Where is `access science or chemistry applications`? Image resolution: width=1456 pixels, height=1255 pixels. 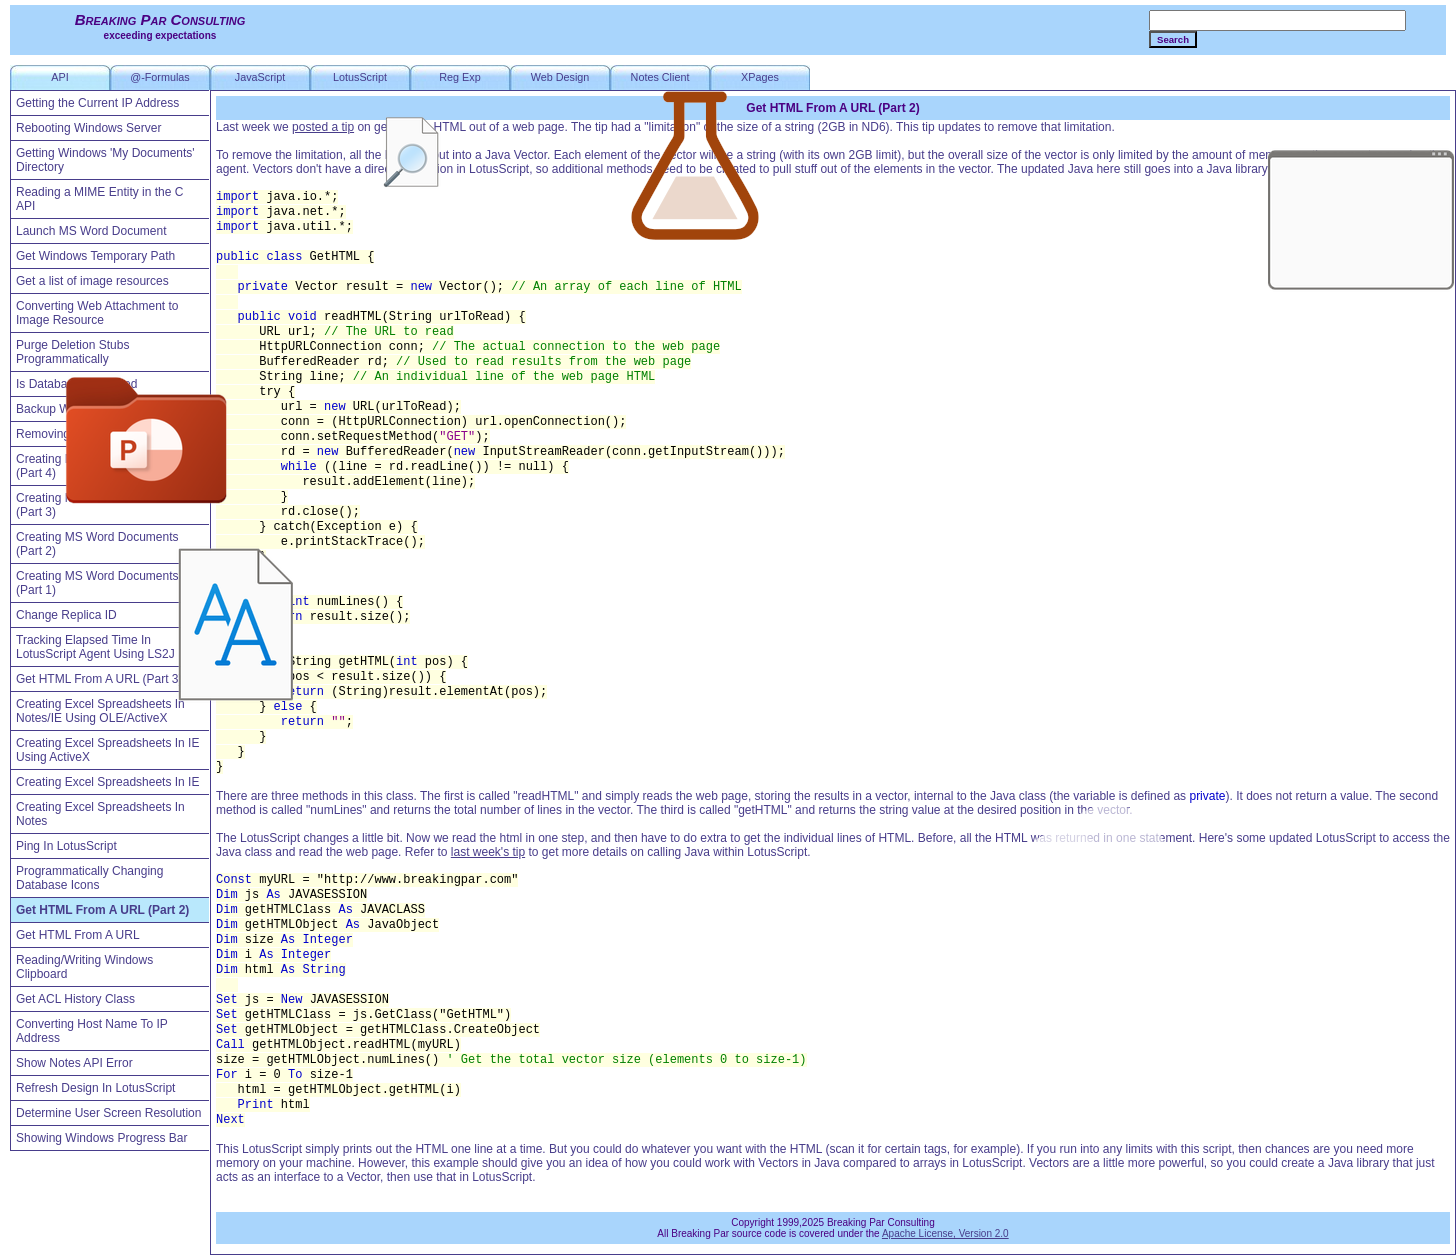 access science or chemistry applications is located at coordinates (695, 166).